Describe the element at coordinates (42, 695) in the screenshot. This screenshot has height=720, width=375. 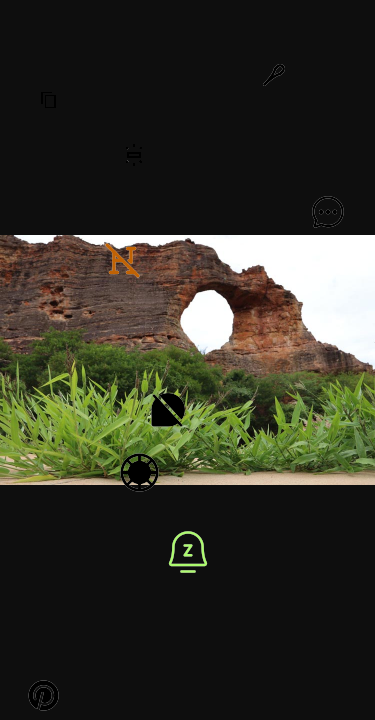
I see `open Pinterest app` at that location.